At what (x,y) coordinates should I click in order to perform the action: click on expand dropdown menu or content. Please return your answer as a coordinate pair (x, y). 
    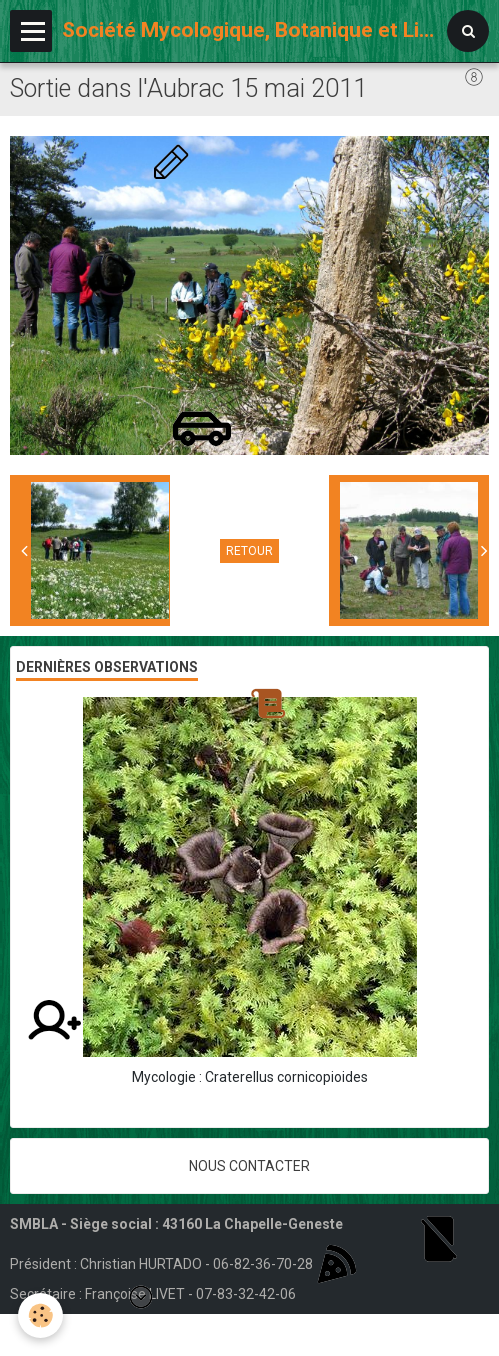
    Looking at the image, I should click on (141, 1297).